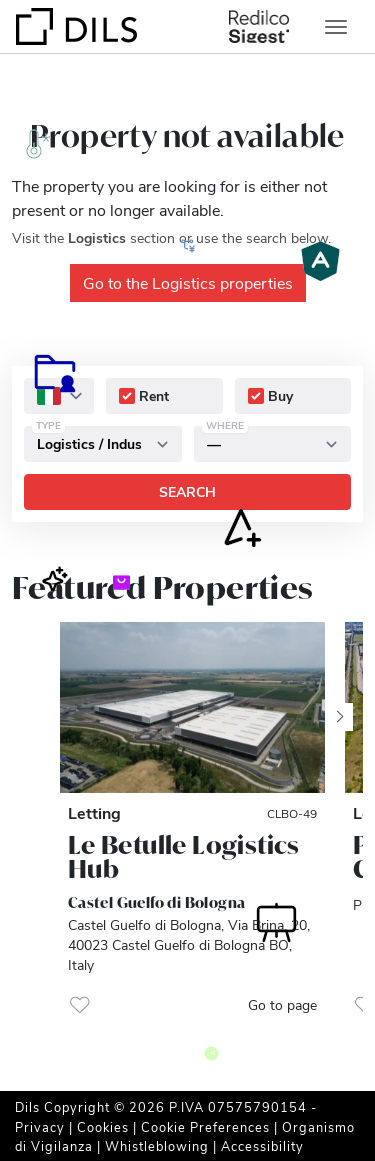 This screenshot has height=1161, width=375. I want to click on add a new navigation waypoint, so click(241, 527).